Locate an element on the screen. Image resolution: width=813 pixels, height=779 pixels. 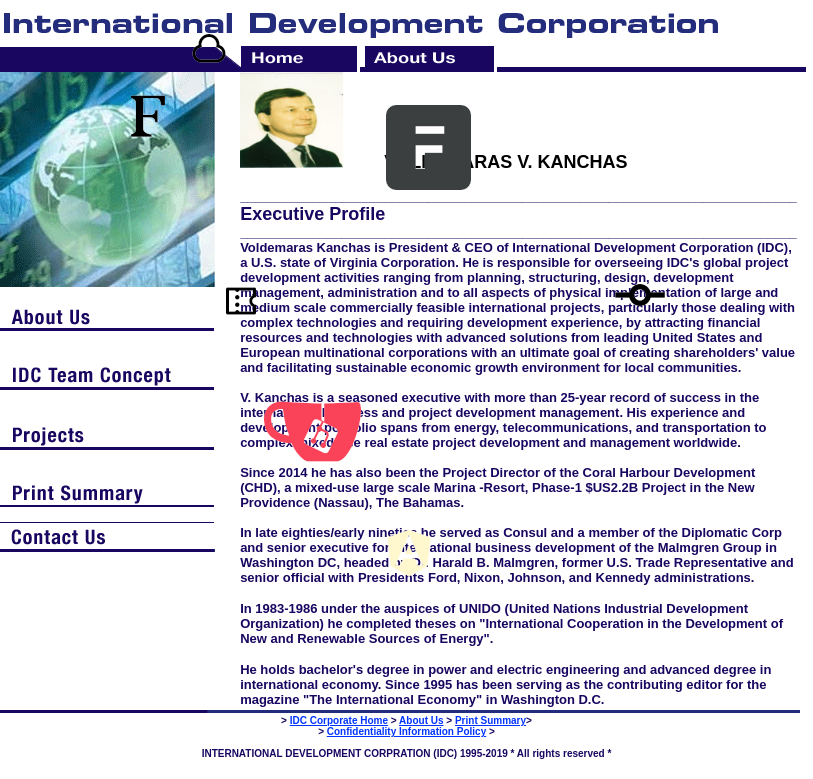
open gitea git repository is located at coordinates (312, 431).